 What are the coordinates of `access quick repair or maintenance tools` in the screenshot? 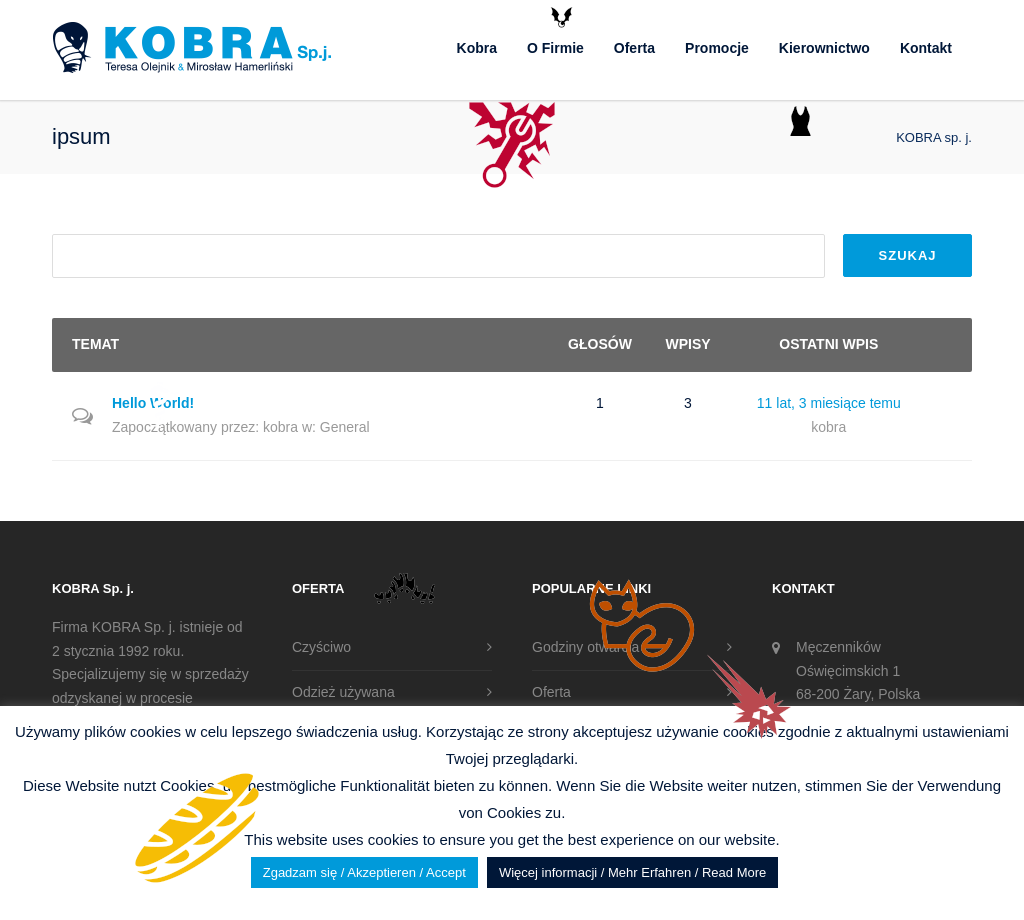 It's located at (512, 145).